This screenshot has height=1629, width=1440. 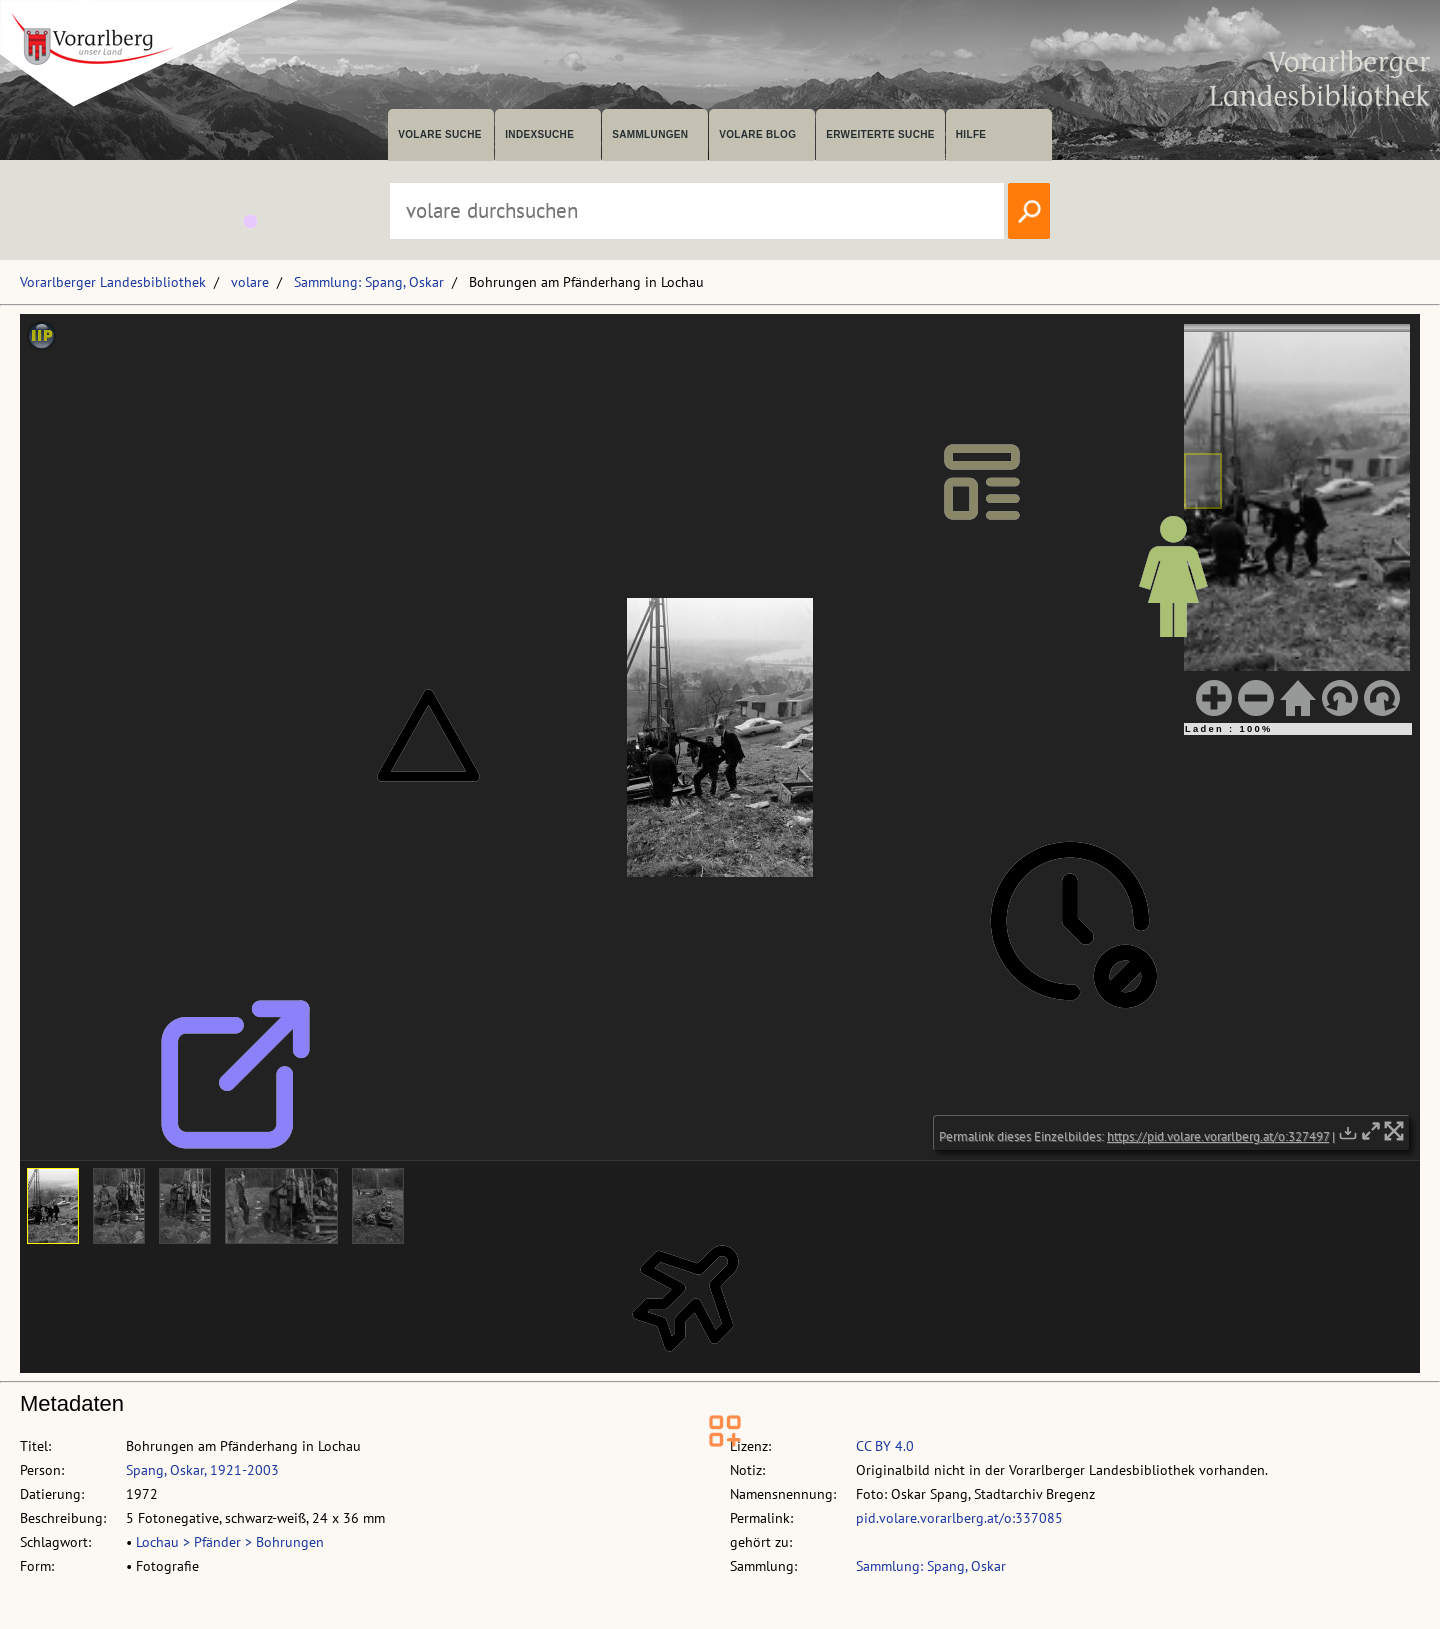 I want to click on indicates women's restroom or facilities, so click(x=1173, y=576).